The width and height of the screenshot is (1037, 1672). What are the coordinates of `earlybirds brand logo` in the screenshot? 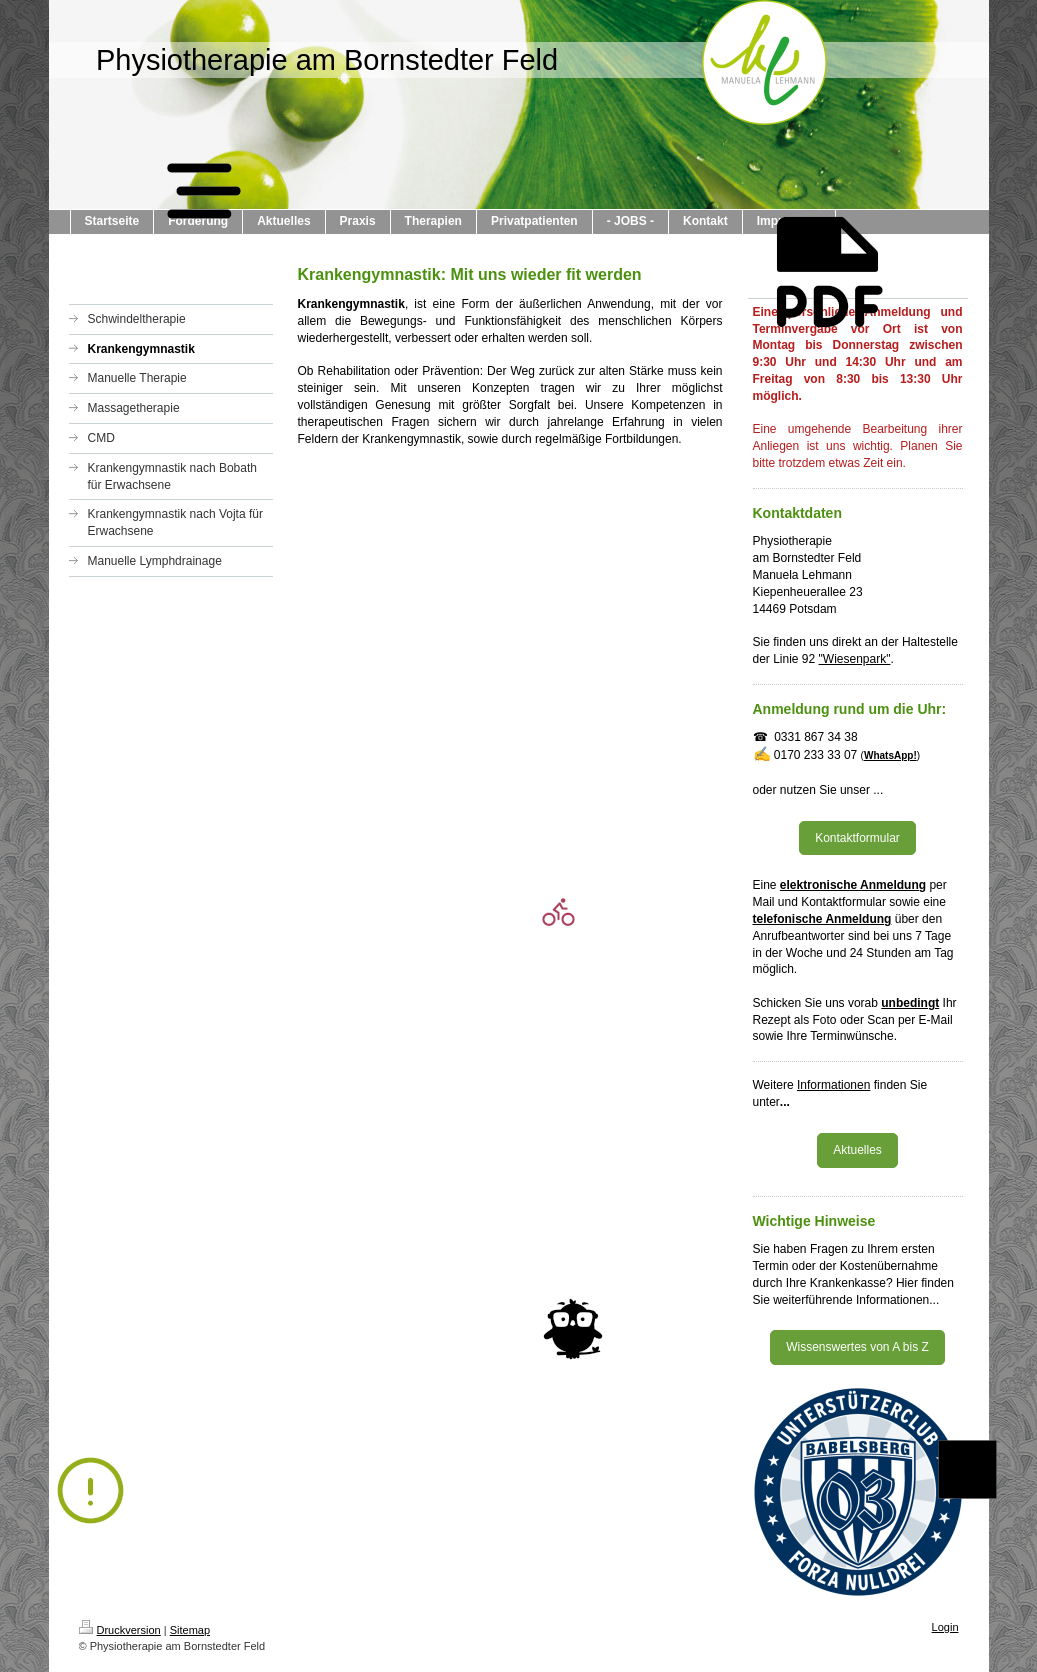 It's located at (573, 1329).